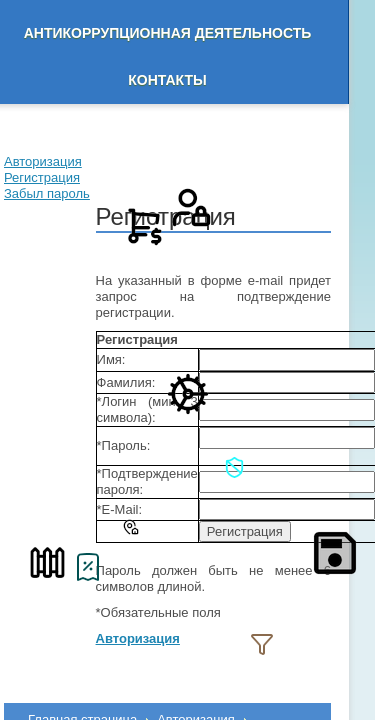  What do you see at coordinates (131, 527) in the screenshot?
I see `view home location on map` at bounding box center [131, 527].